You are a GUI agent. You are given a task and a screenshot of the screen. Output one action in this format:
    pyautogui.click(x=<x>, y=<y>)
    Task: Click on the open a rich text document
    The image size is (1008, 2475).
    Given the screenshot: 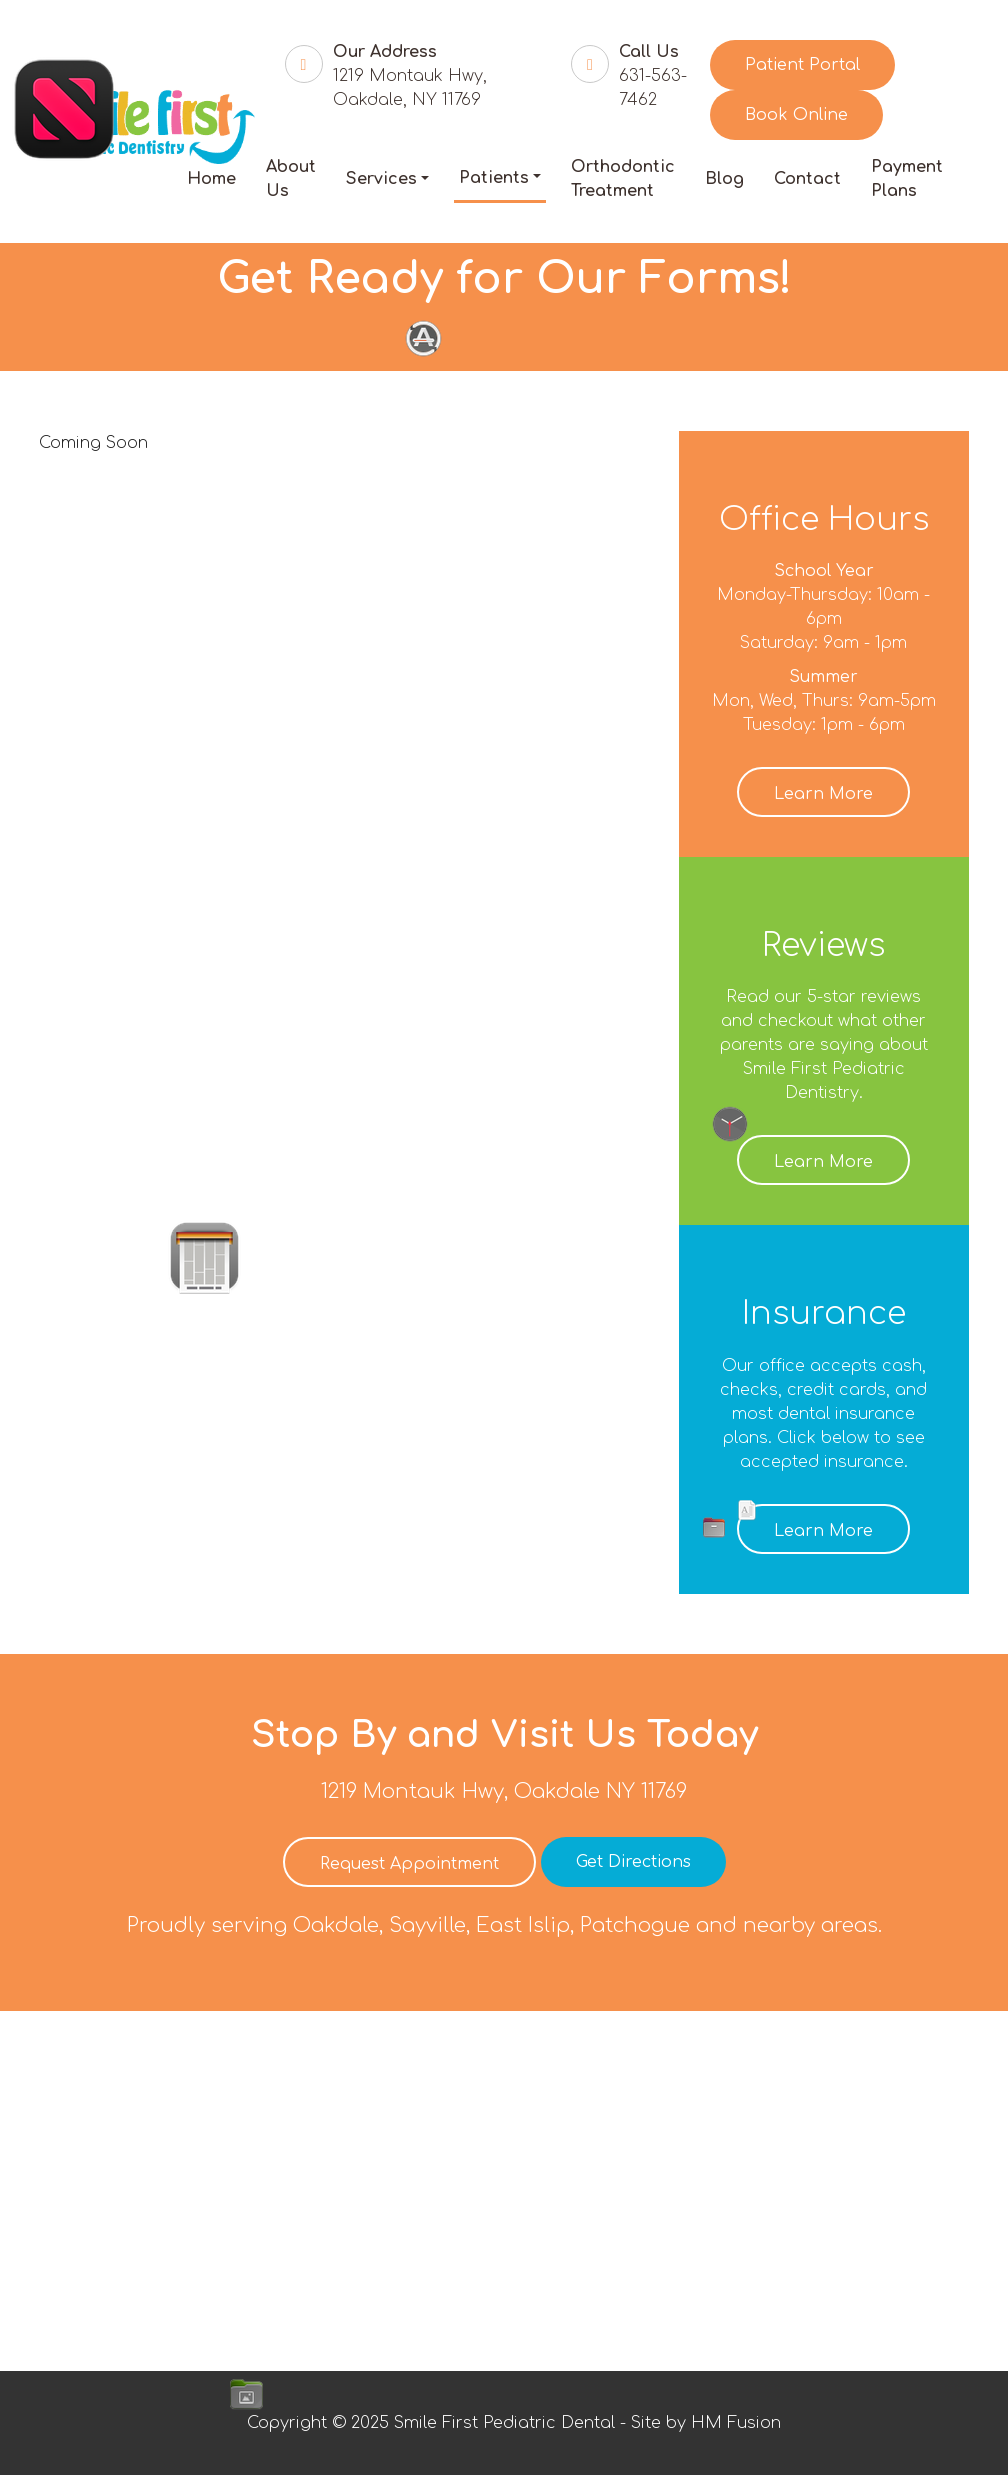 What is the action you would take?
    pyautogui.click(x=747, y=1510)
    